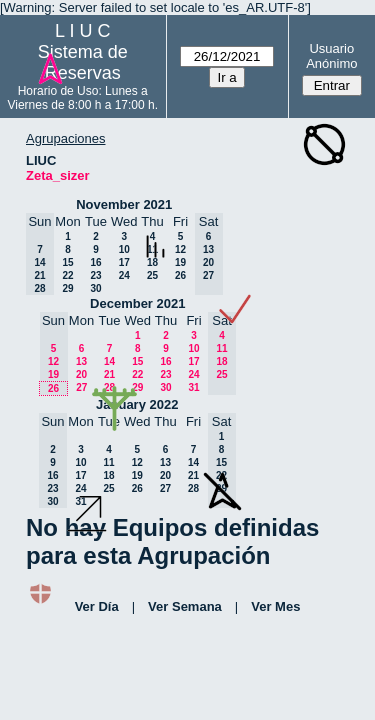  What do you see at coordinates (155, 246) in the screenshot?
I see `view declining metrics or statistics` at bounding box center [155, 246].